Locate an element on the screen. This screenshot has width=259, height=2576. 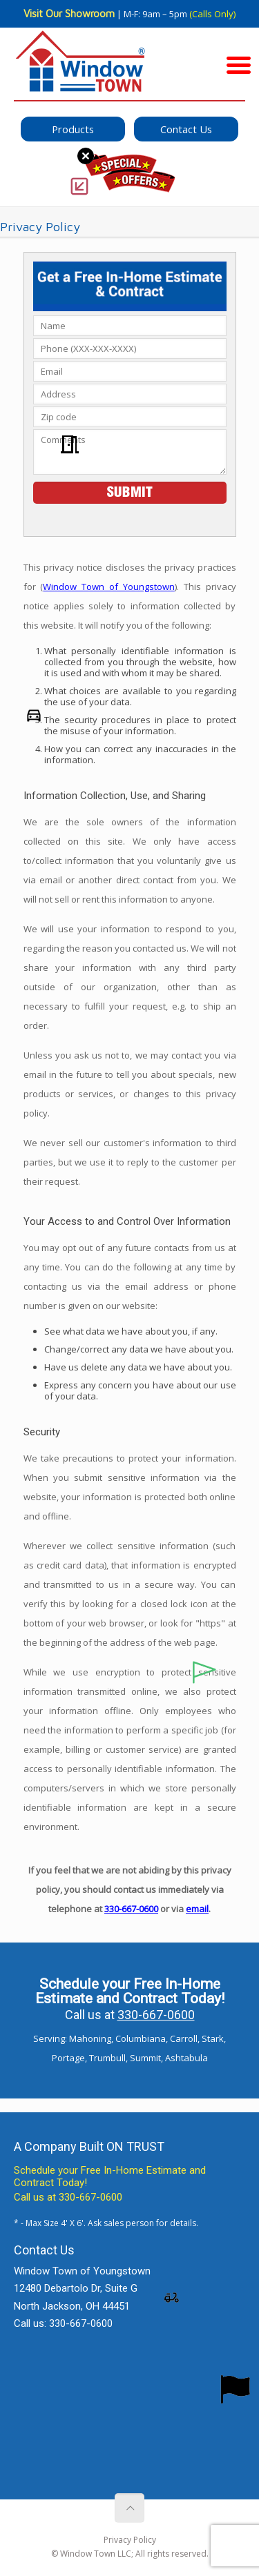
select moped or scooter delivery option is located at coordinates (171, 2297).